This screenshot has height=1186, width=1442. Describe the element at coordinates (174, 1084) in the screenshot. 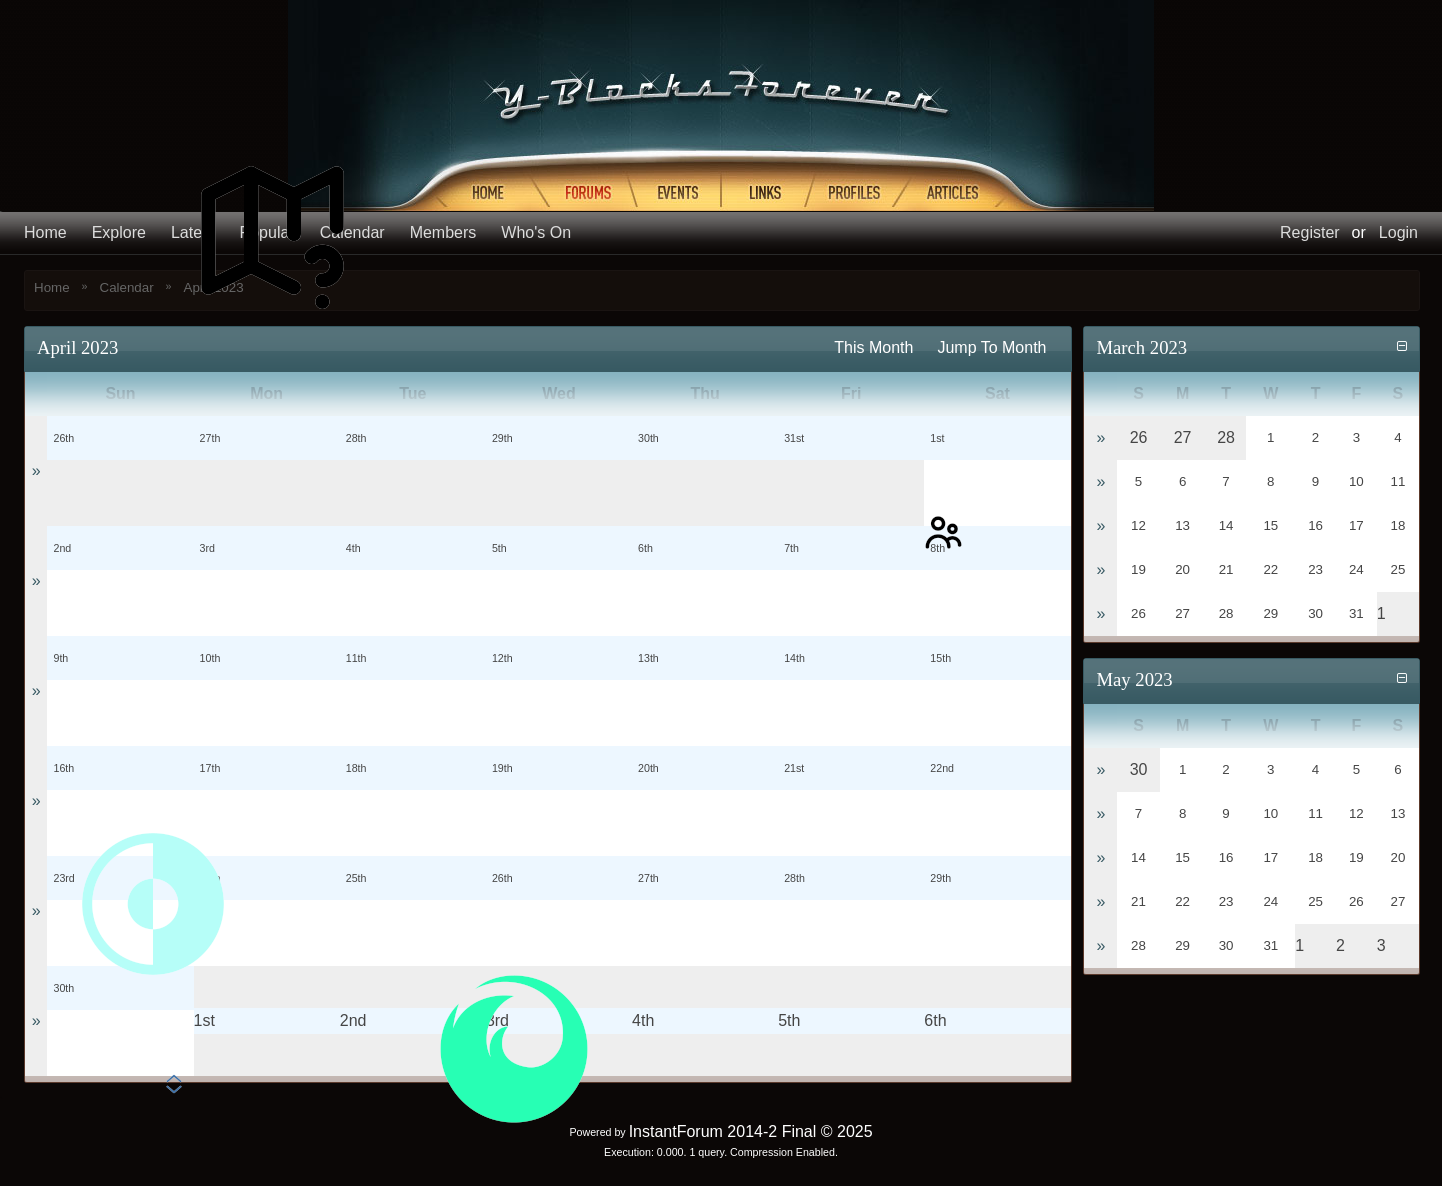

I see `expand or collapse a dropdown menu` at that location.